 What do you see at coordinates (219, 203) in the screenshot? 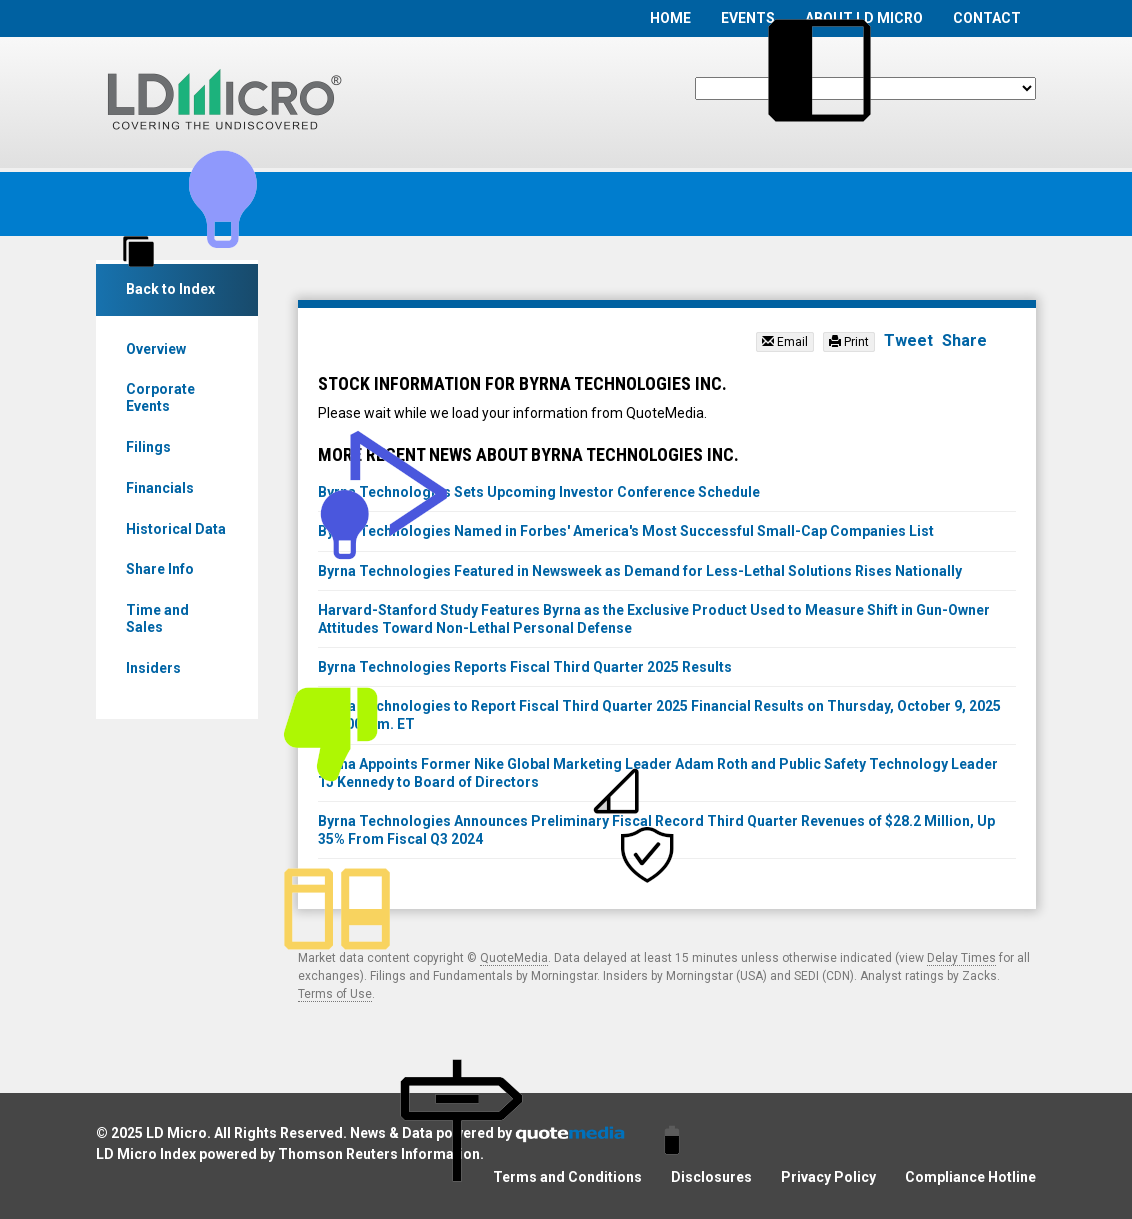
I see `view a suggestion or tip` at bounding box center [219, 203].